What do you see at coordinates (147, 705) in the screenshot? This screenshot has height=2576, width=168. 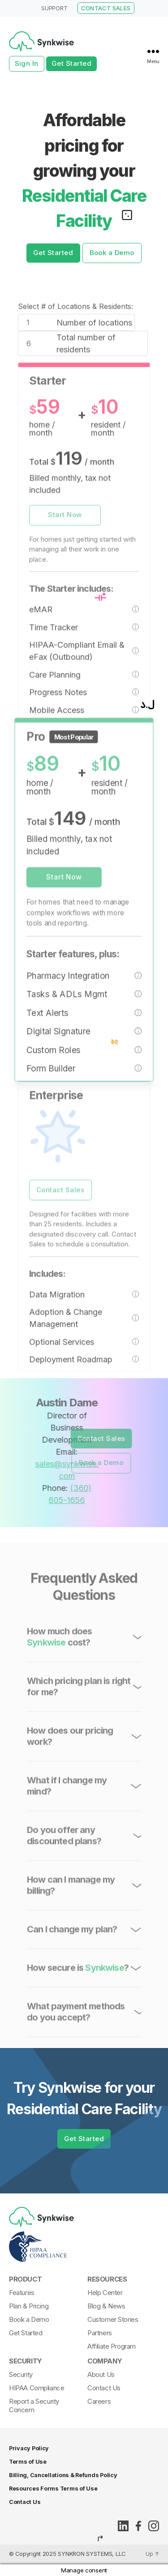 I see `represents Libyan dinar currency` at bounding box center [147, 705].